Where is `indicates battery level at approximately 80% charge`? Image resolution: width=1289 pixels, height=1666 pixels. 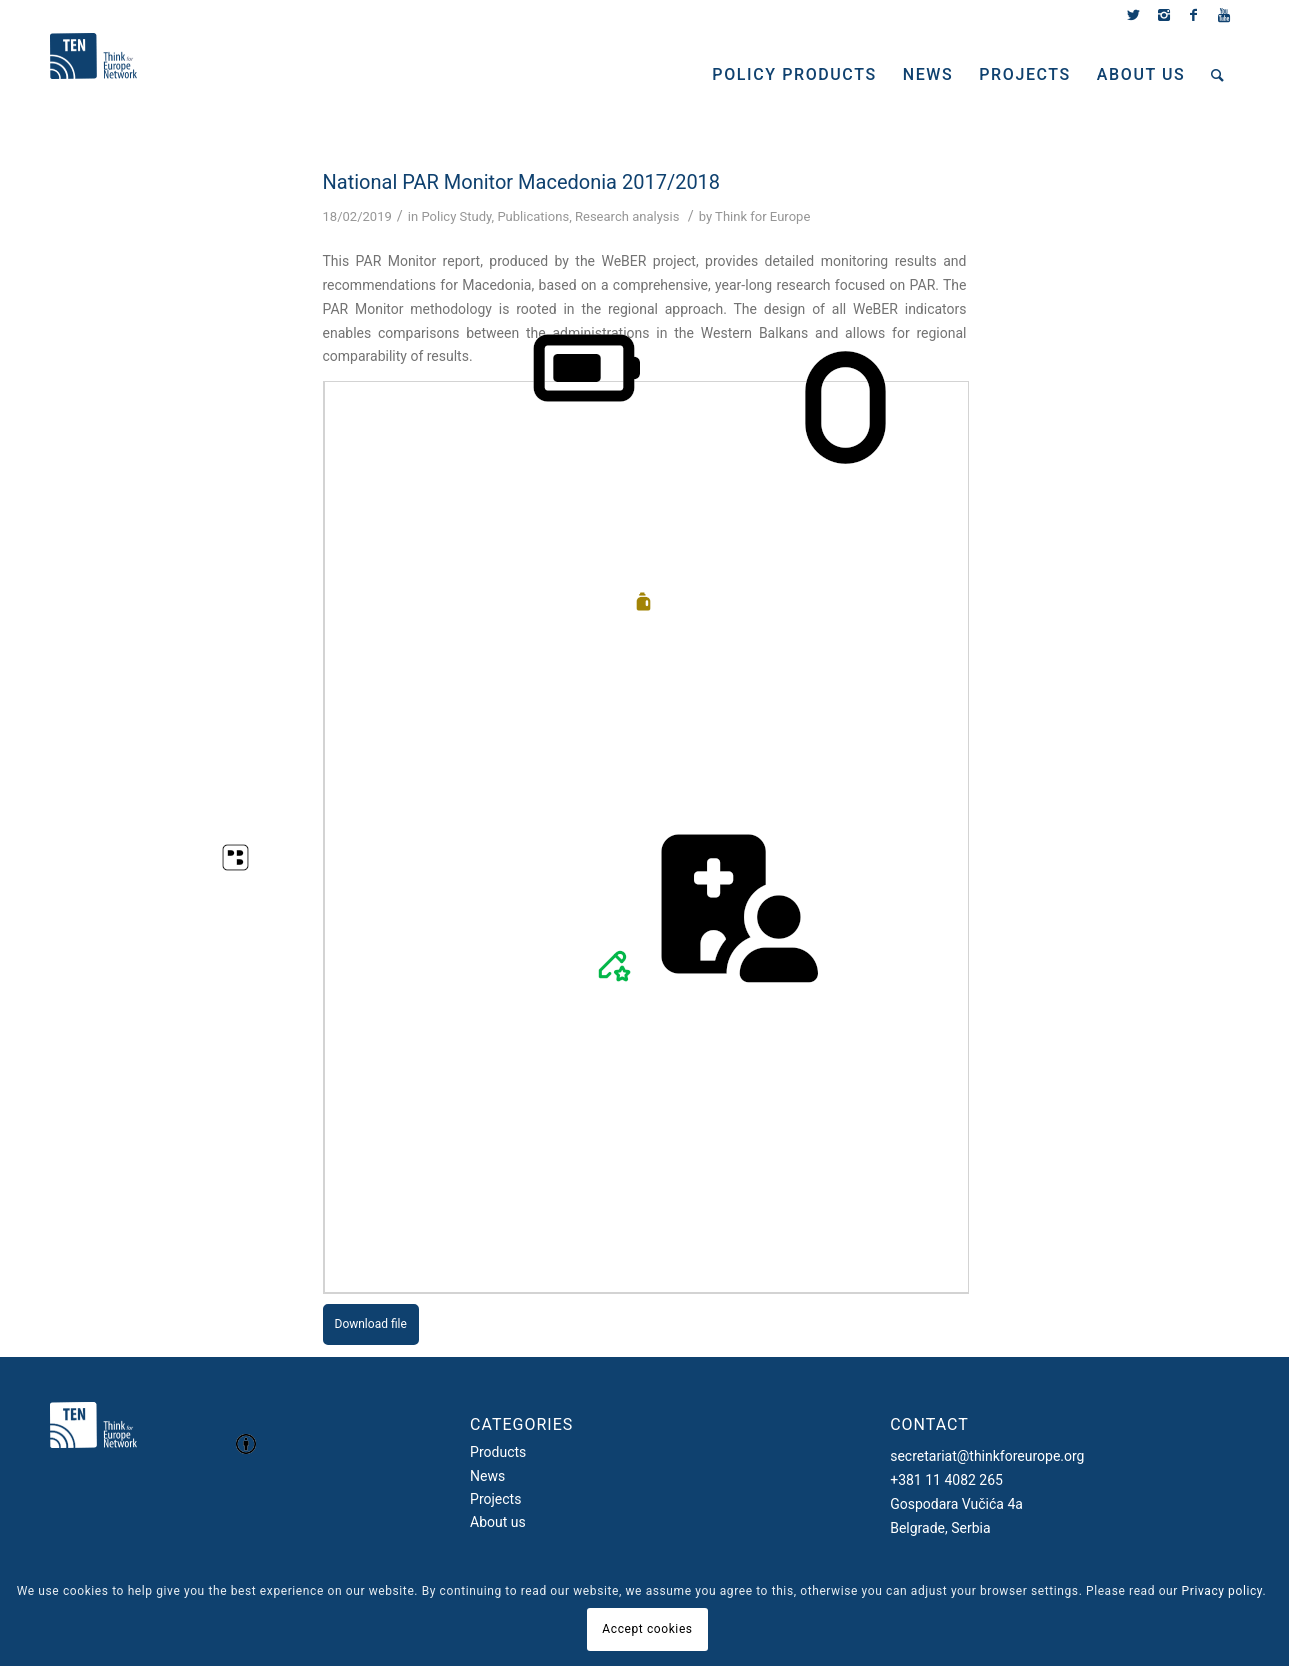
indicates battery level at approximately 80% charge is located at coordinates (584, 368).